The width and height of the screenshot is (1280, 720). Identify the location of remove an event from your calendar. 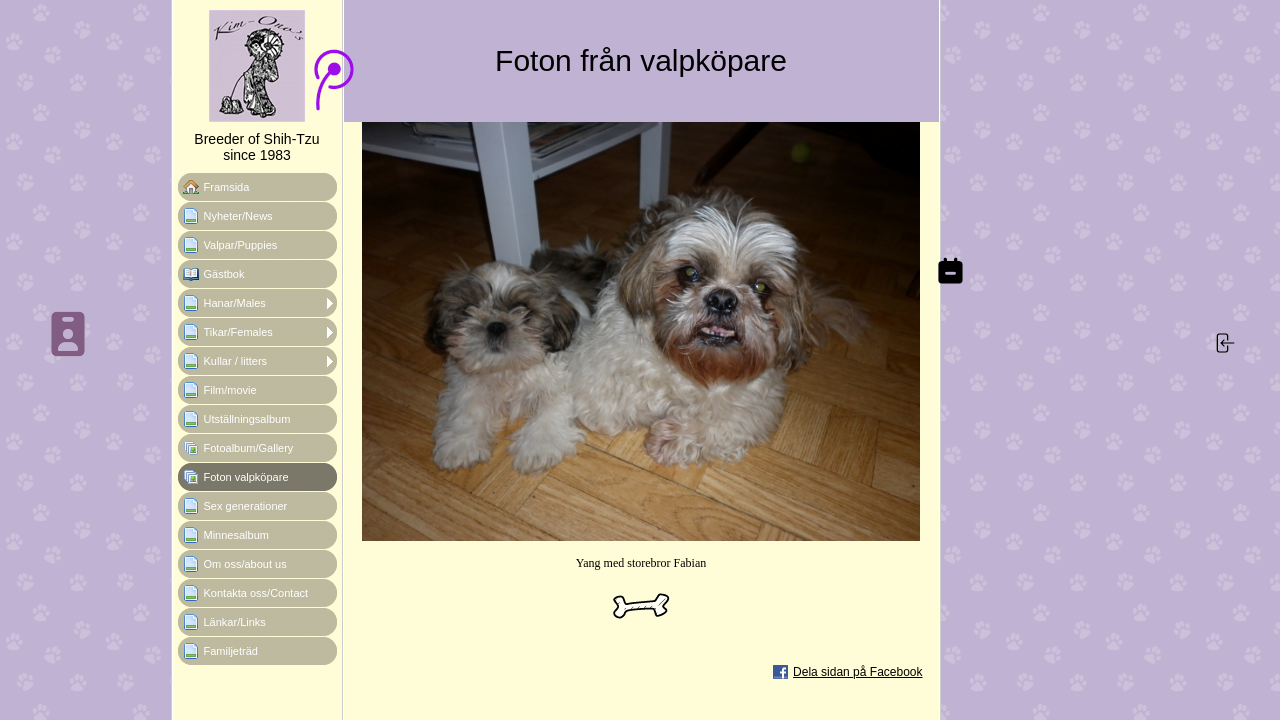
(950, 271).